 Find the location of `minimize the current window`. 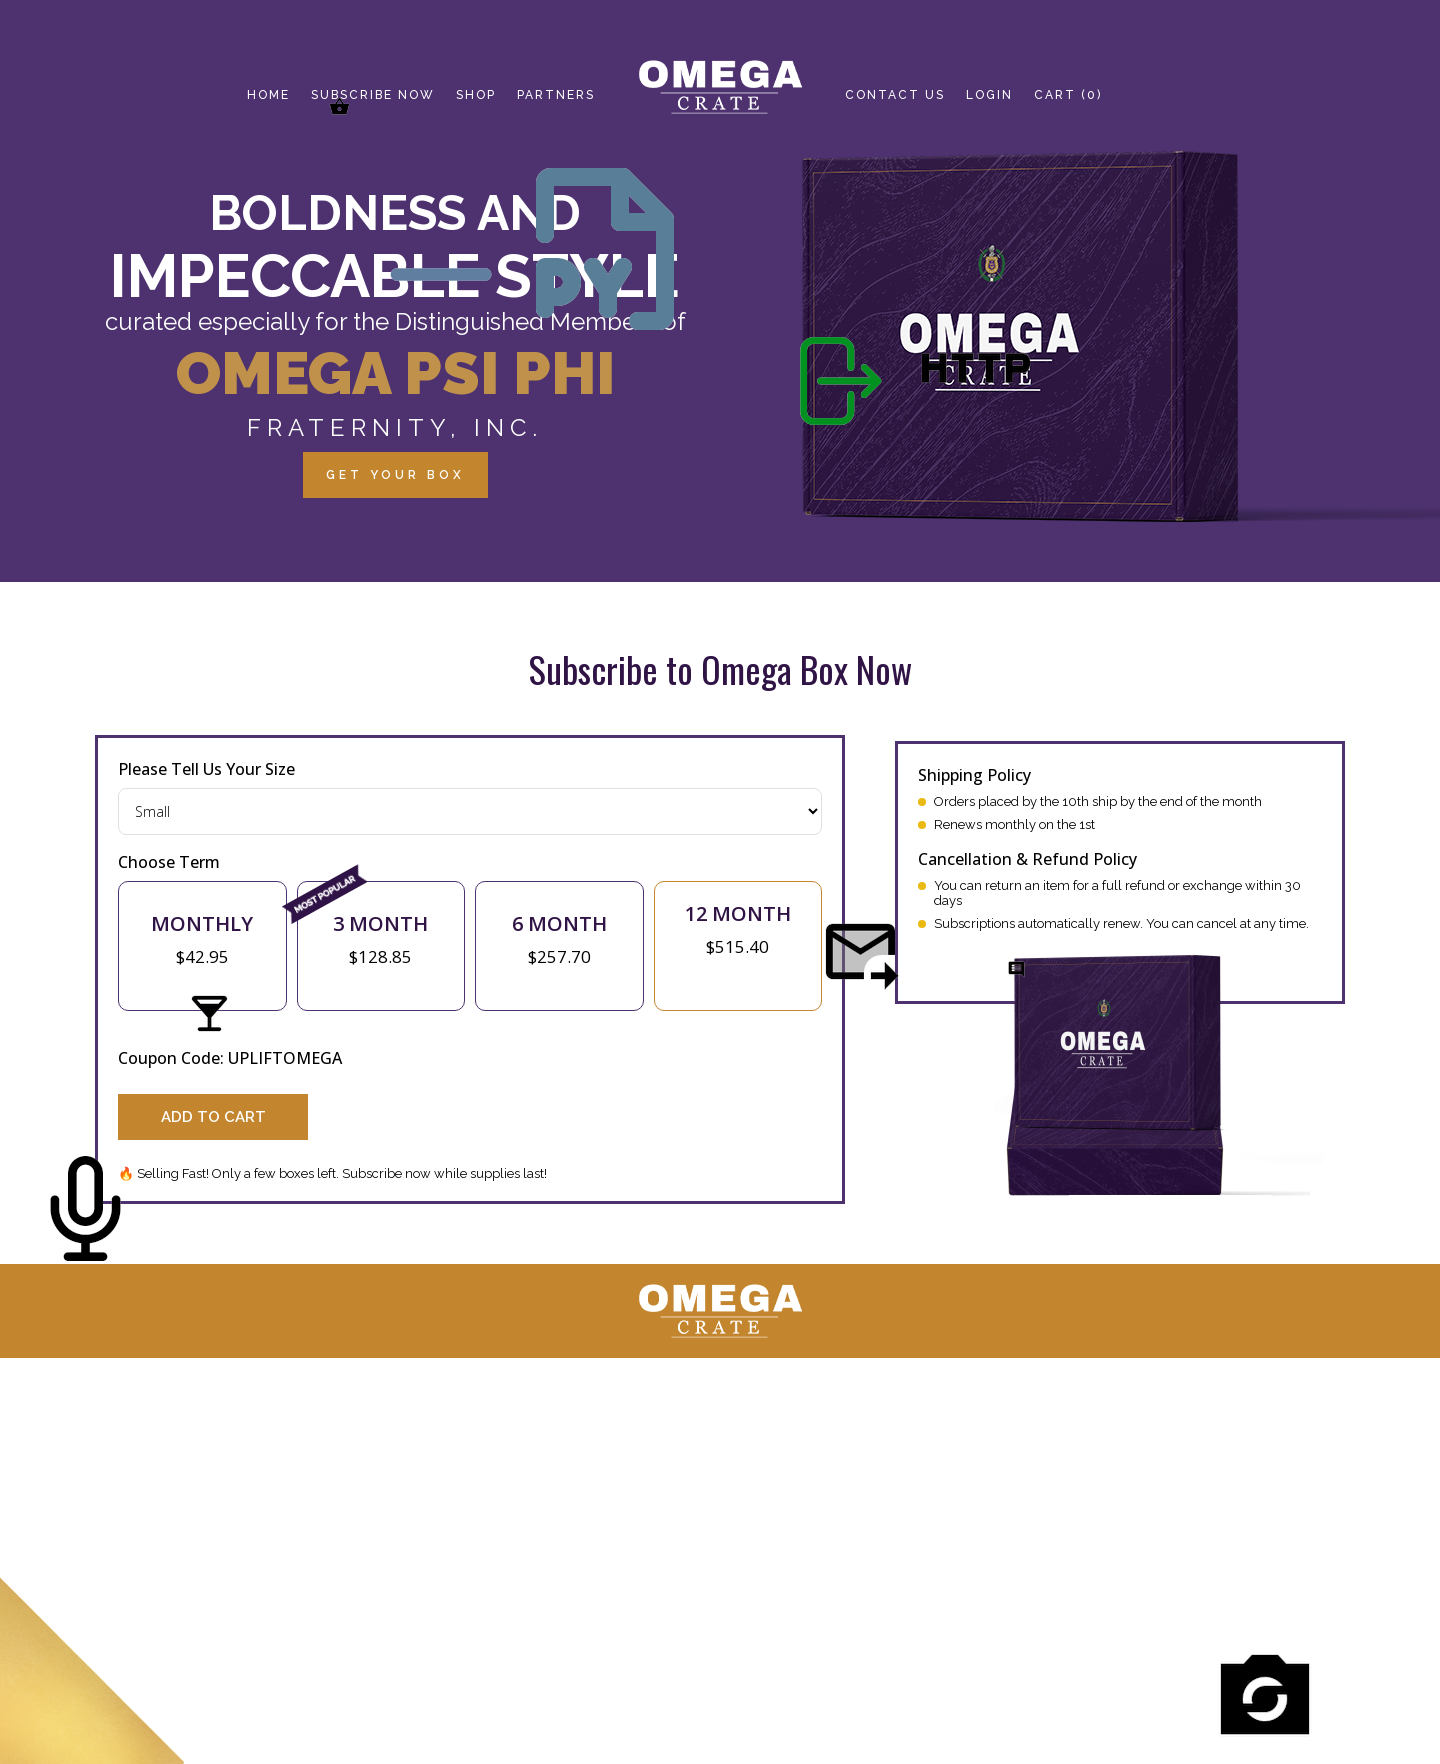

minimize the current window is located at coordinates (441, 243).